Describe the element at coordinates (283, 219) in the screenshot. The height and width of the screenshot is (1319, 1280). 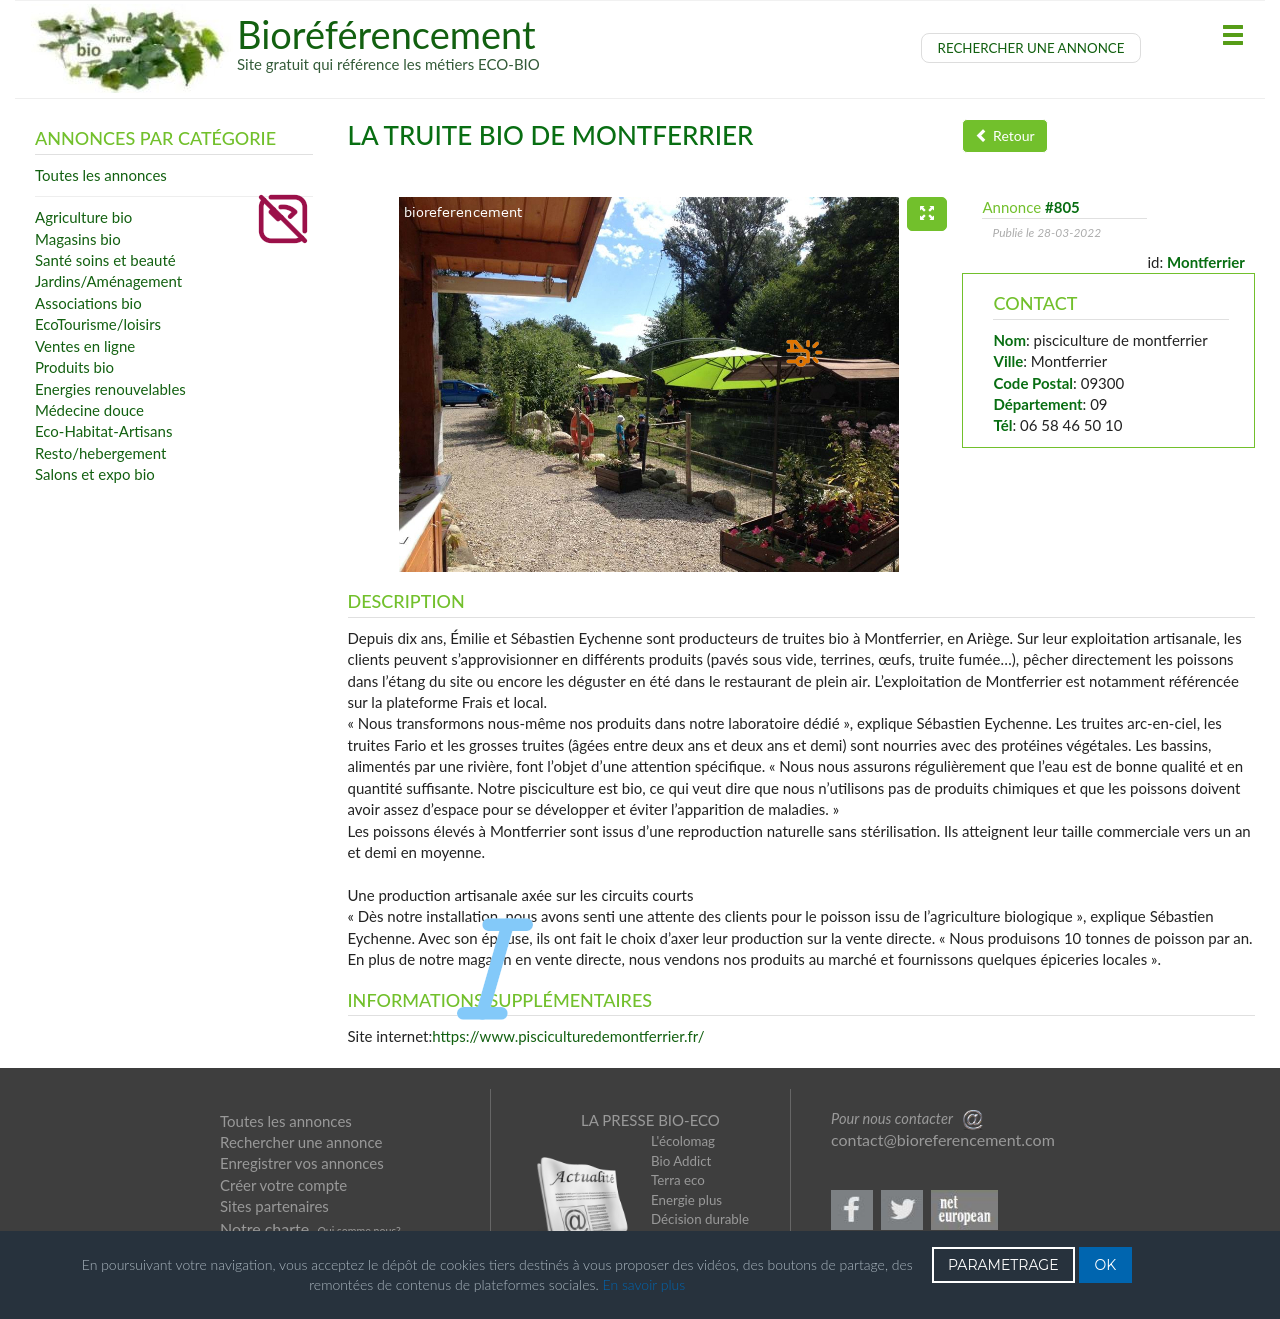
I see `indicates scaling or resizing is disabled` at that location.